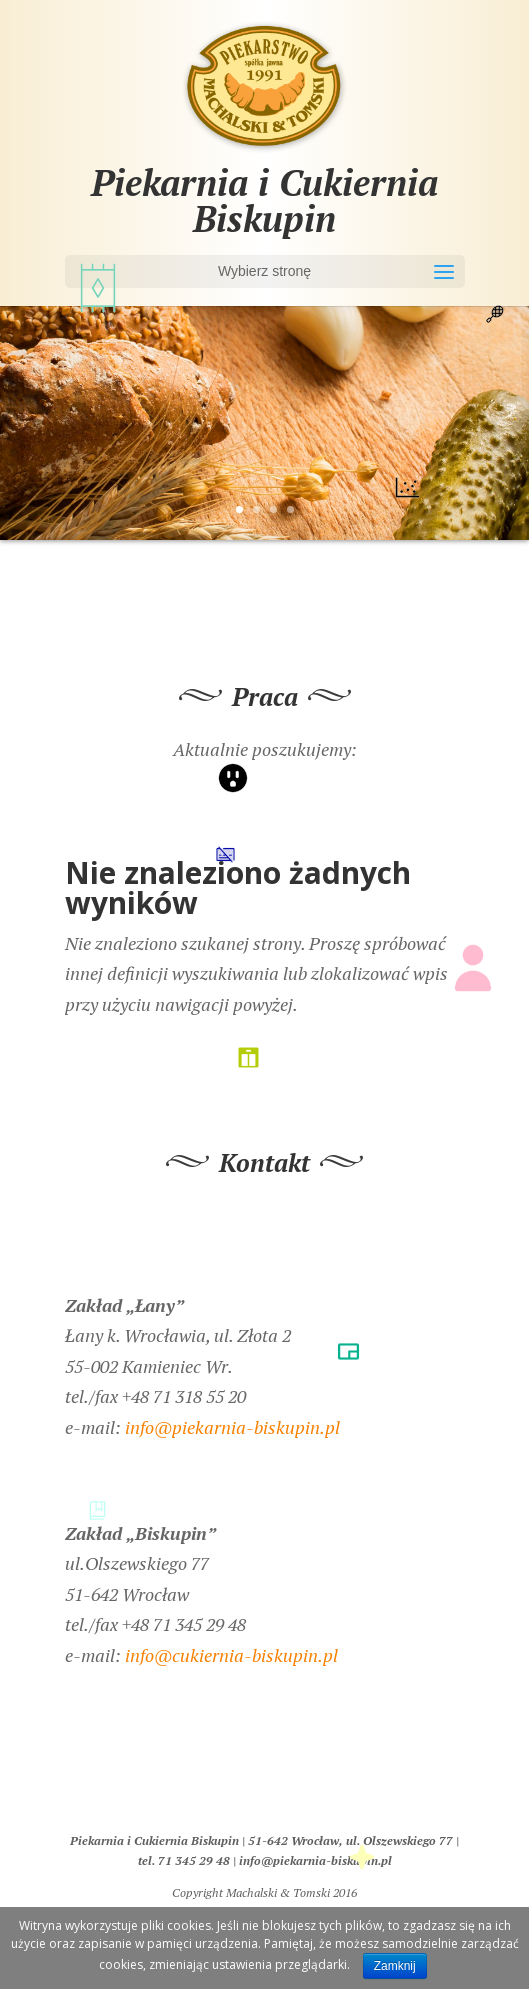 The height and width of the screenshot is (1989, 529). What do you see at coordinates (248, 1057) in the screenshot?
I see `indicates elevator access or location` at bounding box center [248, 1057].